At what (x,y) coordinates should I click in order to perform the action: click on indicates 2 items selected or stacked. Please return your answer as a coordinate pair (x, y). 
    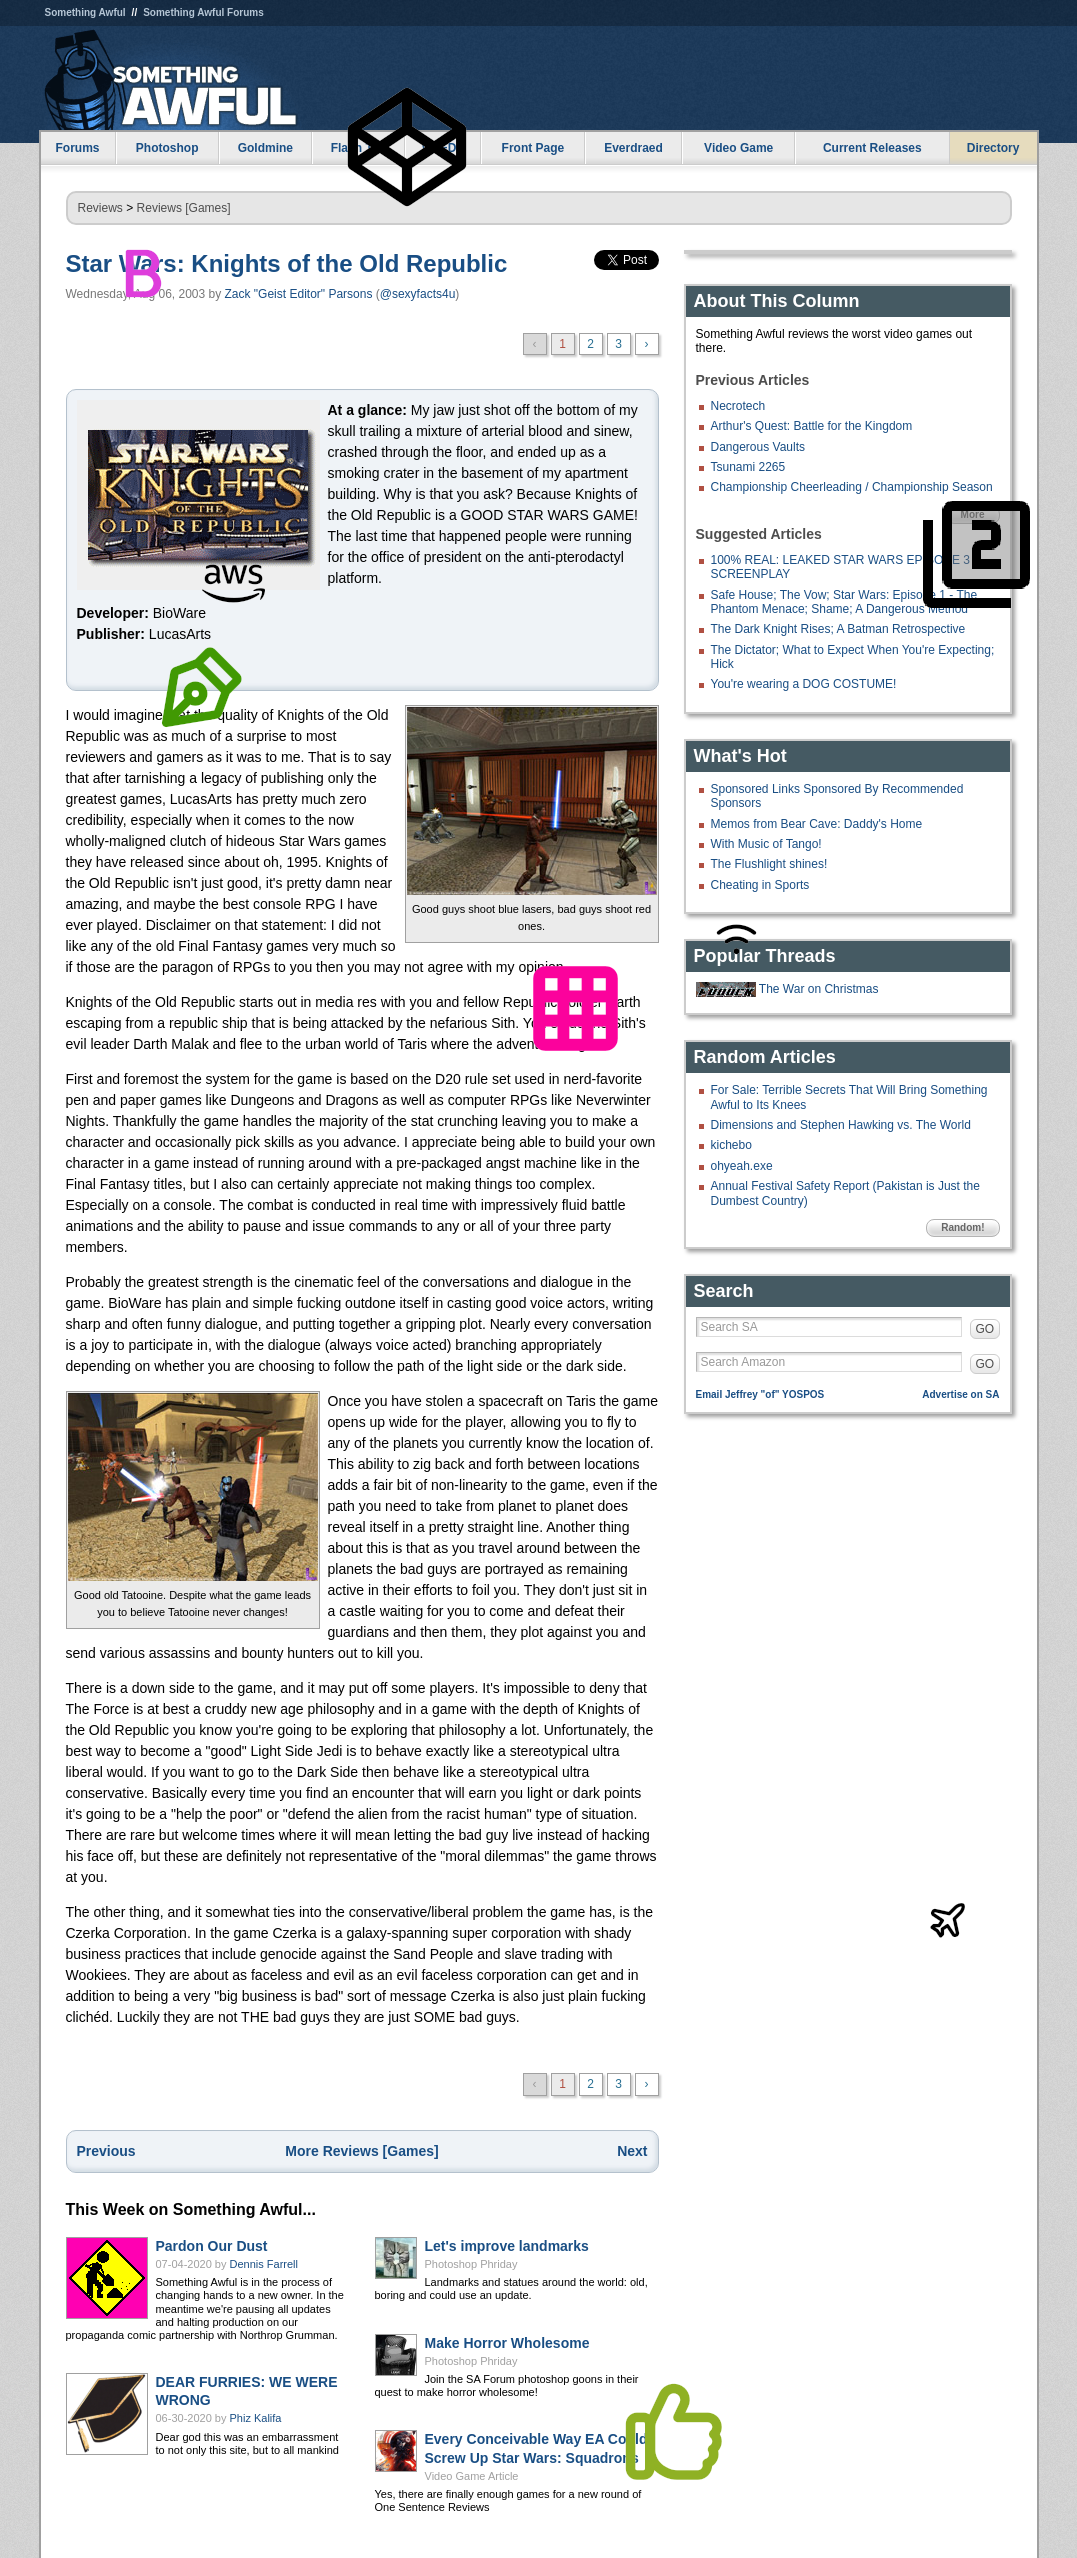
    Looking at the image, I should click on (976, 554).